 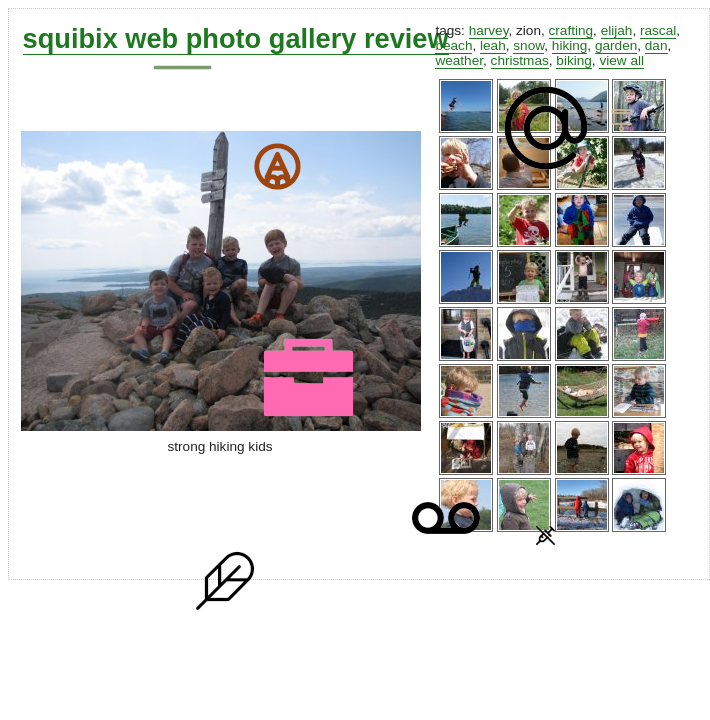 I want to click on access work or business-related content, so click(x=308, y=377).